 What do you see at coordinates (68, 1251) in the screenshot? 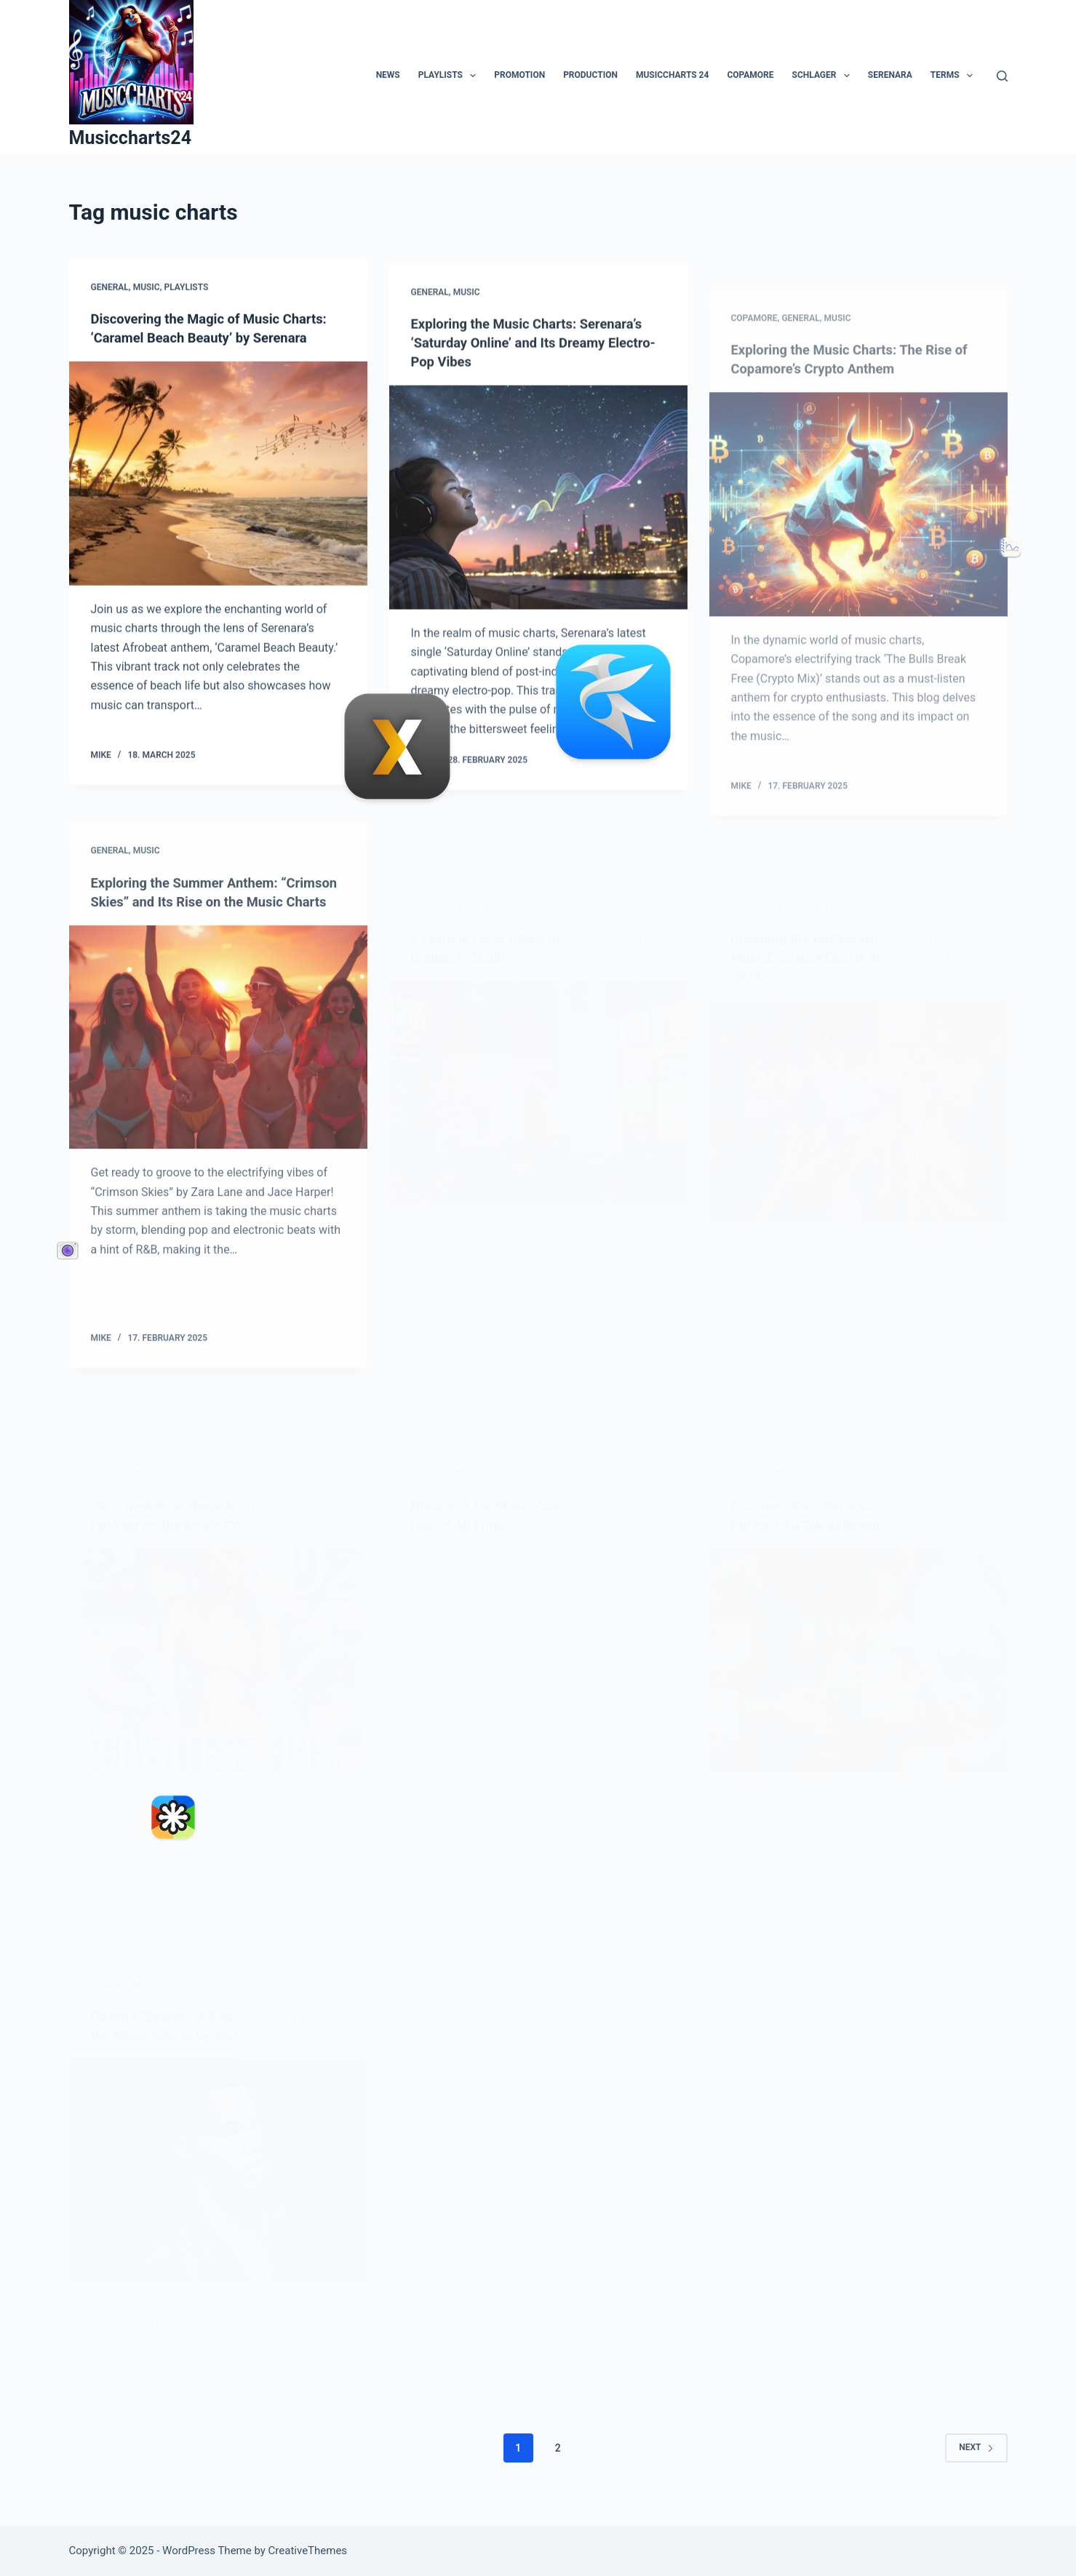
I see `open the cheese webcam application` at bounding box center [68, 1251].